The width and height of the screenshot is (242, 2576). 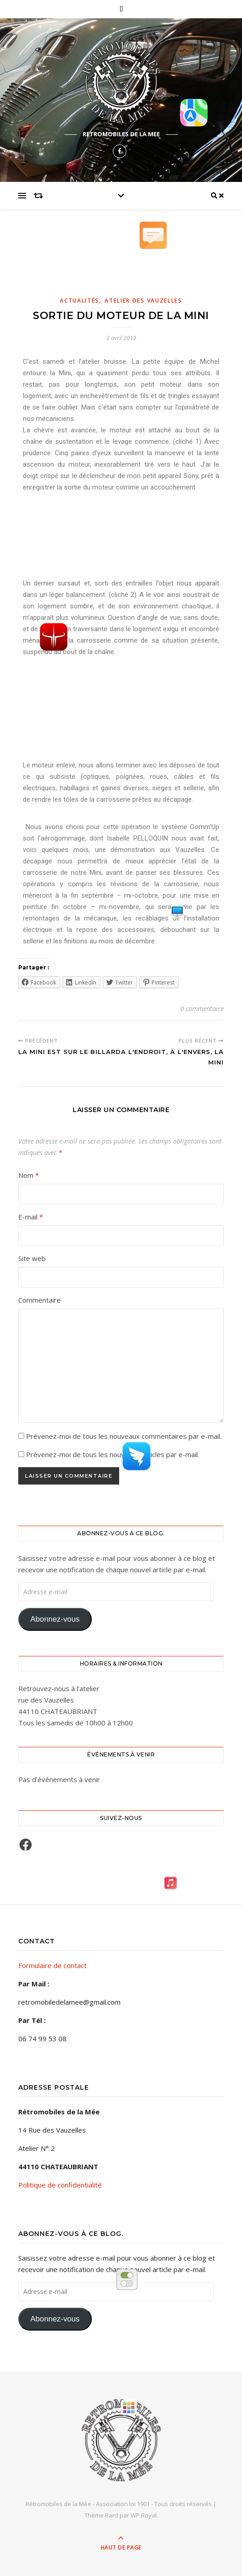 What do you see at coordinates (170, 1883) in the screenshot?
I see `open the music app` at bounding box center [170, 1883].